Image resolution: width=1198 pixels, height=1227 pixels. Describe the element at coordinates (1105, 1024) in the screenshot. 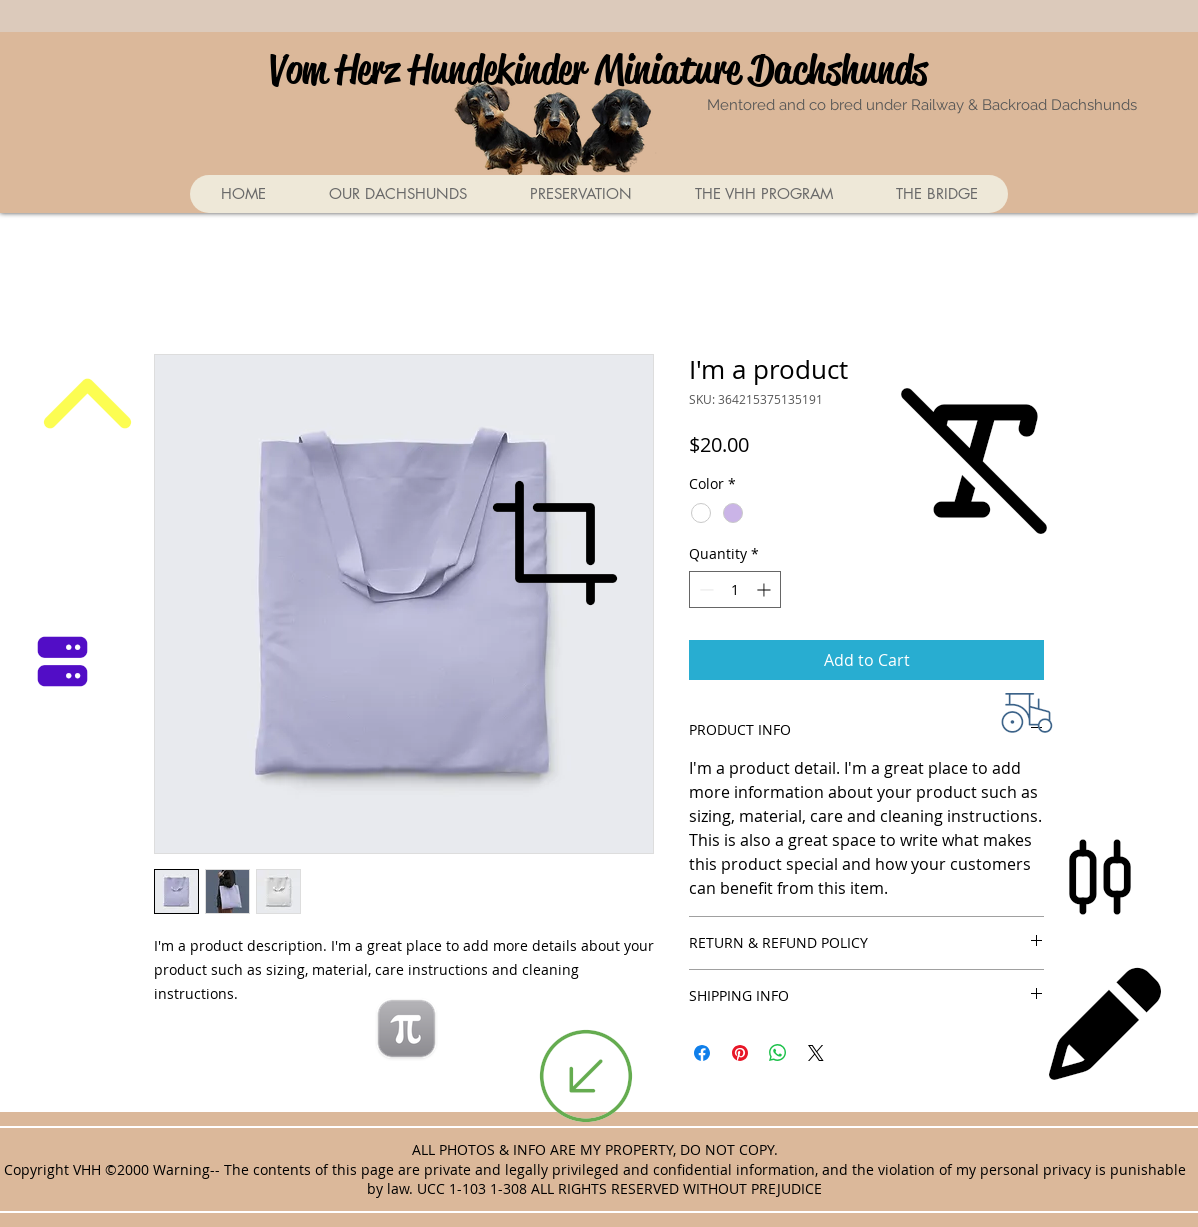

I see `edit content or text` at that location.